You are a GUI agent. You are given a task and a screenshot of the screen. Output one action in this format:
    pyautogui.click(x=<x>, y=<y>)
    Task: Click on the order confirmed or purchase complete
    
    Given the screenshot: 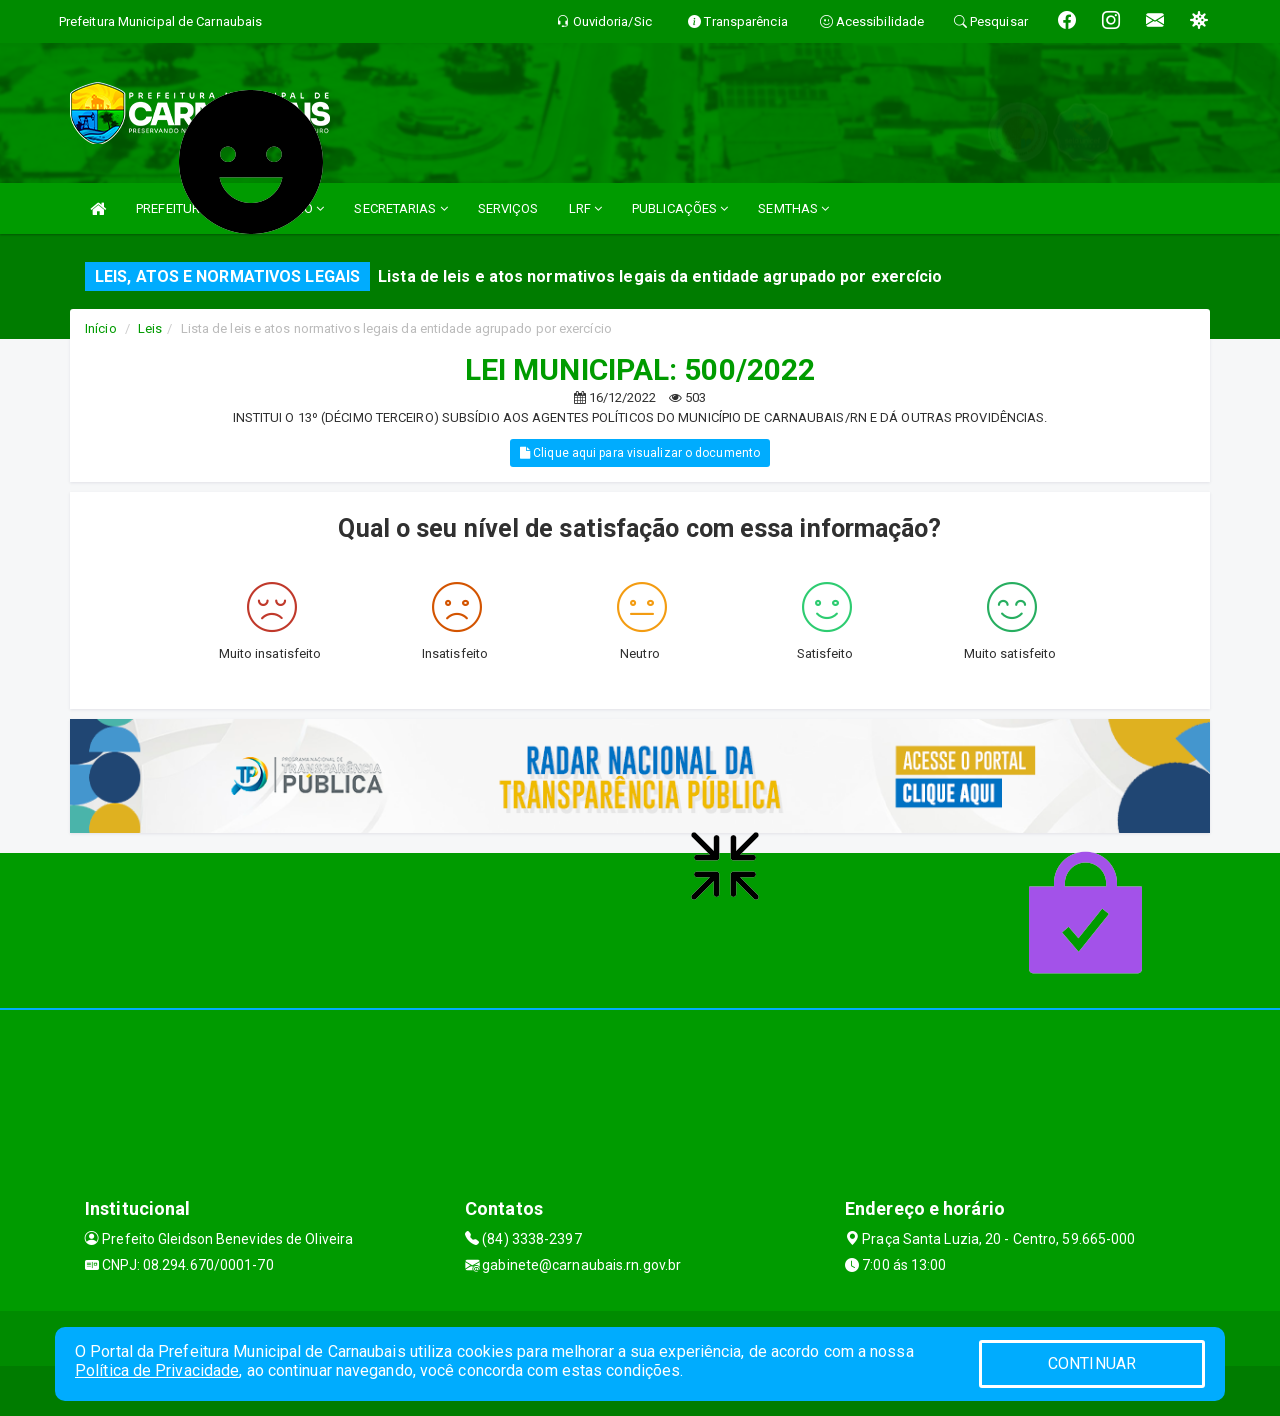 What is the action you would take?
    pyautogui.click(x=1085, y=912)
    